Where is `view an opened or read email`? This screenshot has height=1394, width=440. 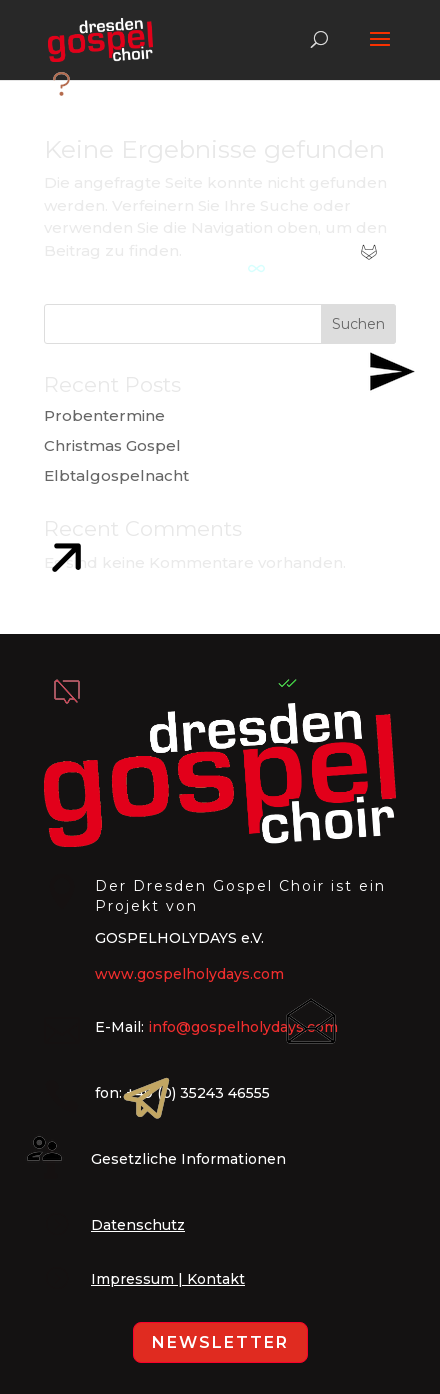 view an opened or read email is located at coordinates (311, 1023).